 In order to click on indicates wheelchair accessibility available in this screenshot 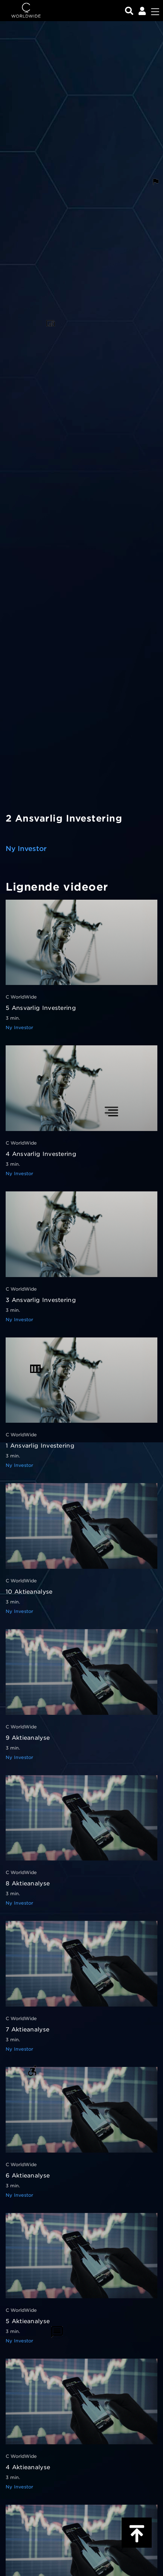, I will do `click(32, 2070)`.